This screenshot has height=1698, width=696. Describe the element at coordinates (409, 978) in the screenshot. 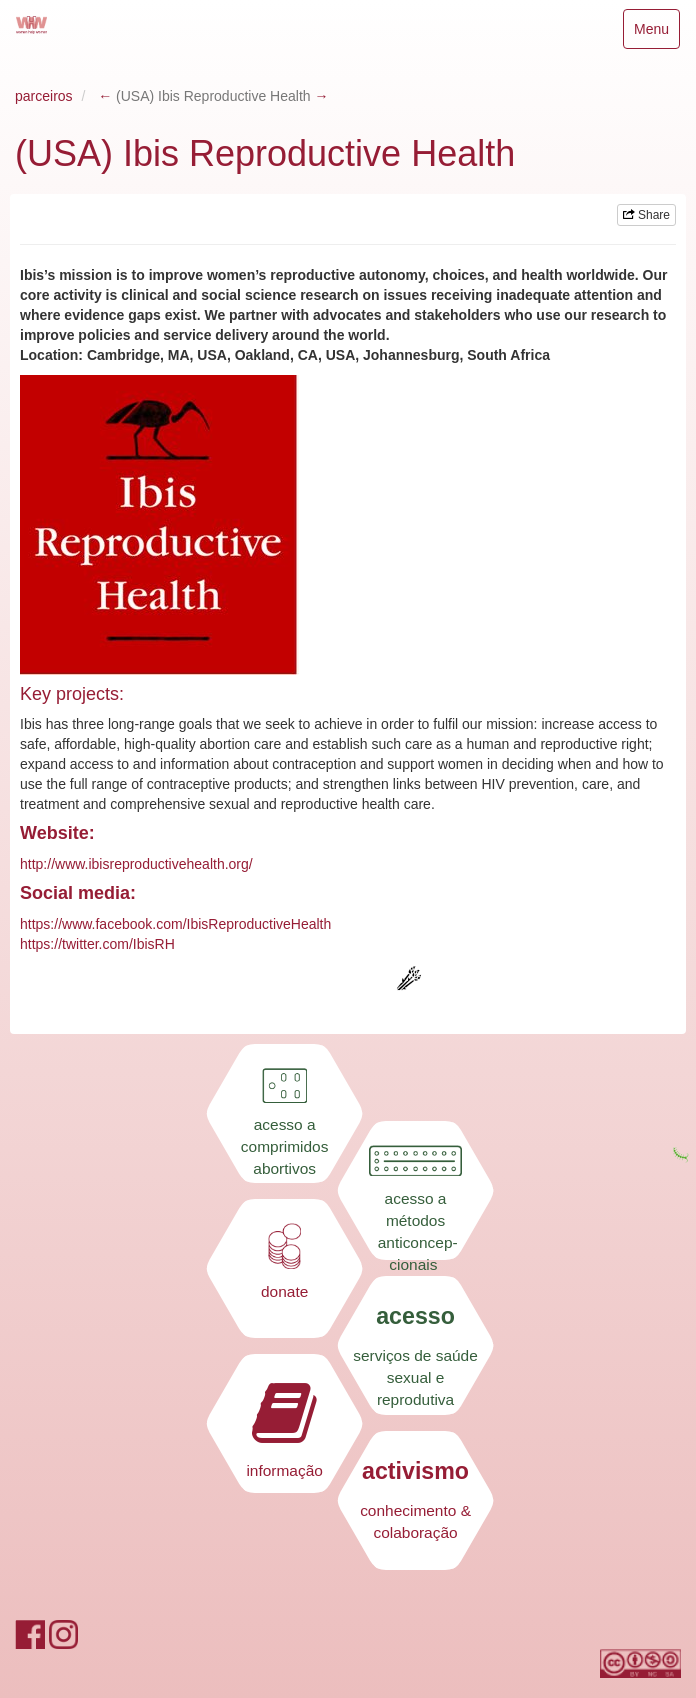

I see `select asparagus as an ingredient` at that location.